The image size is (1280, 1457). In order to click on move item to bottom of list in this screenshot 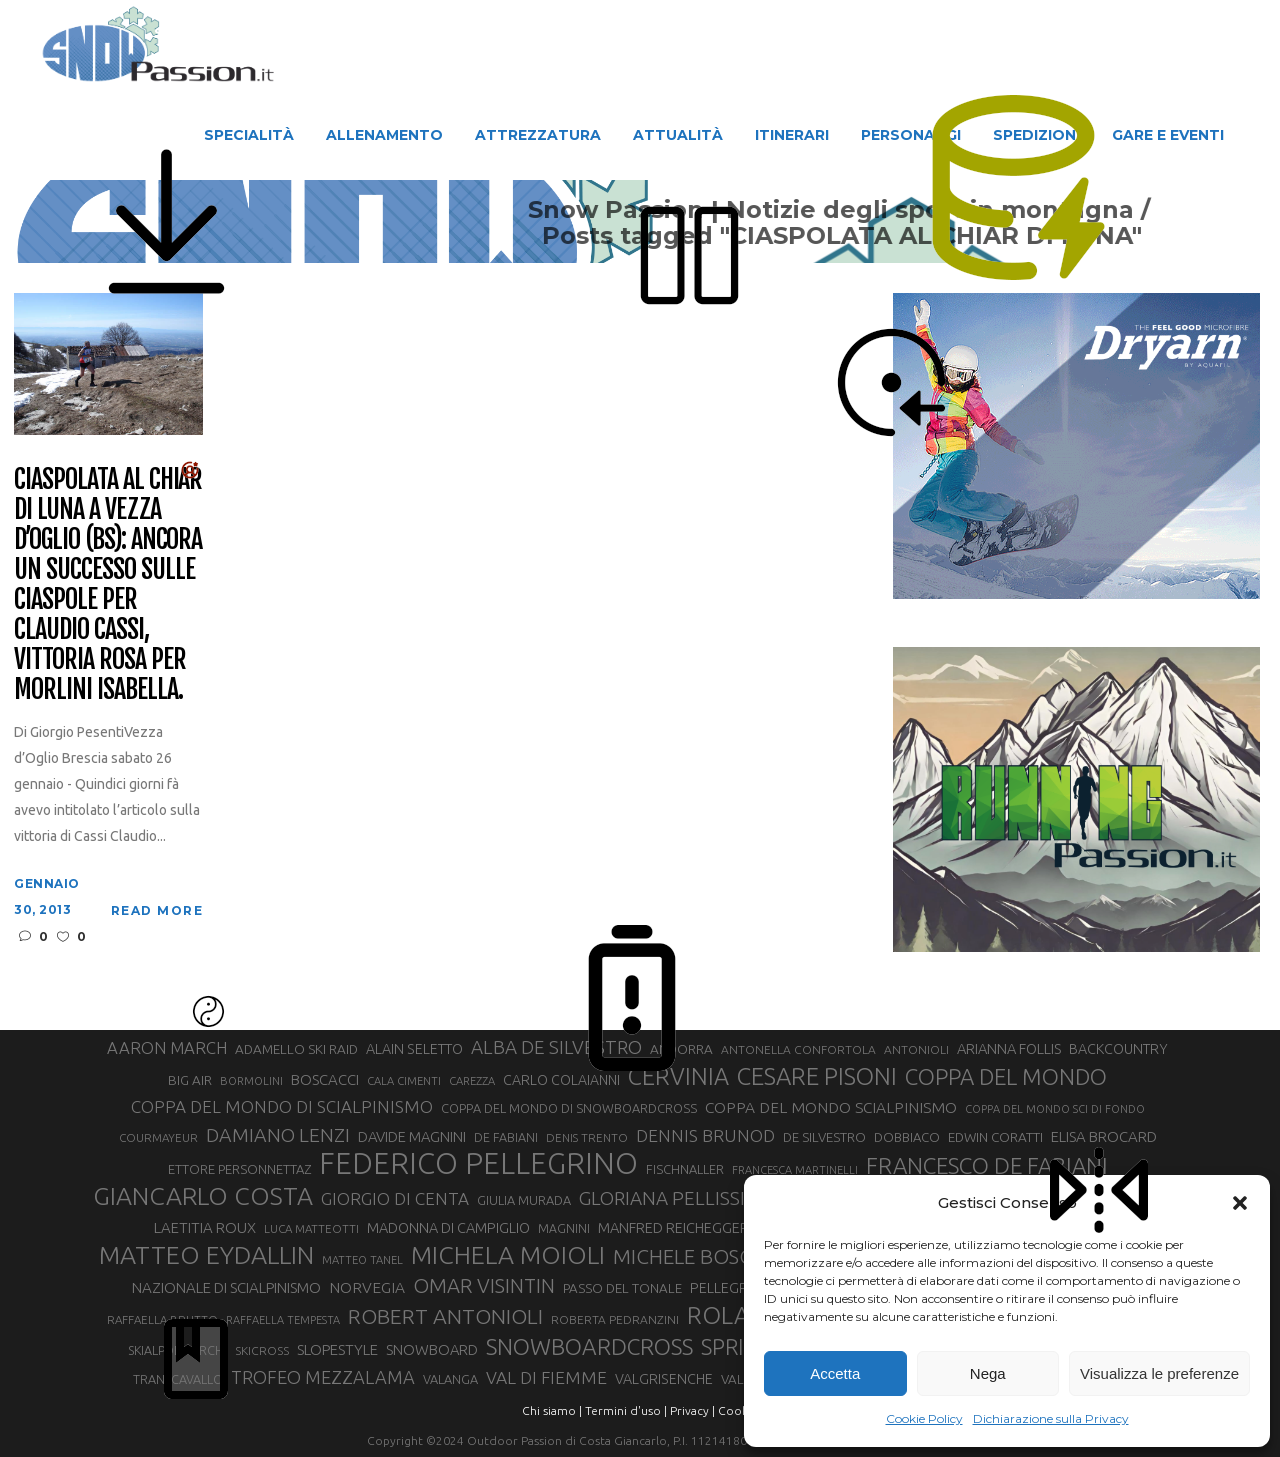, I will do `click(166, 221)`.